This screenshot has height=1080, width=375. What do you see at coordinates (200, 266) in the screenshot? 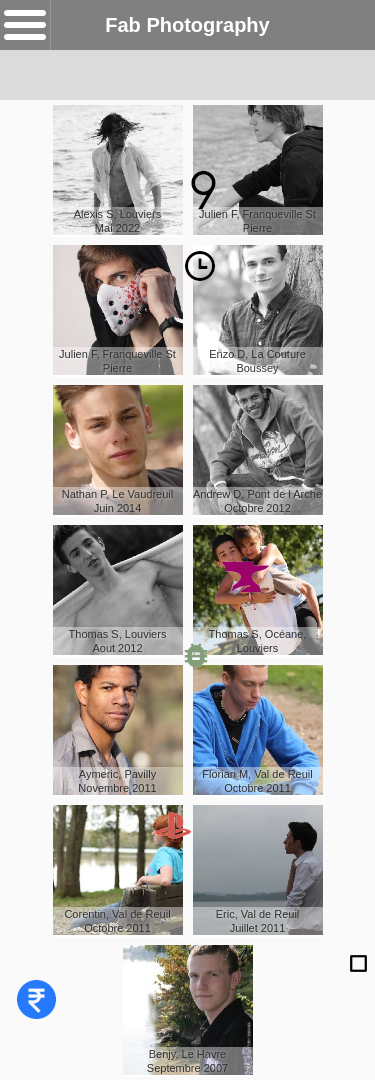
I see `view time or clock settings` at bounding box center [200, 266].